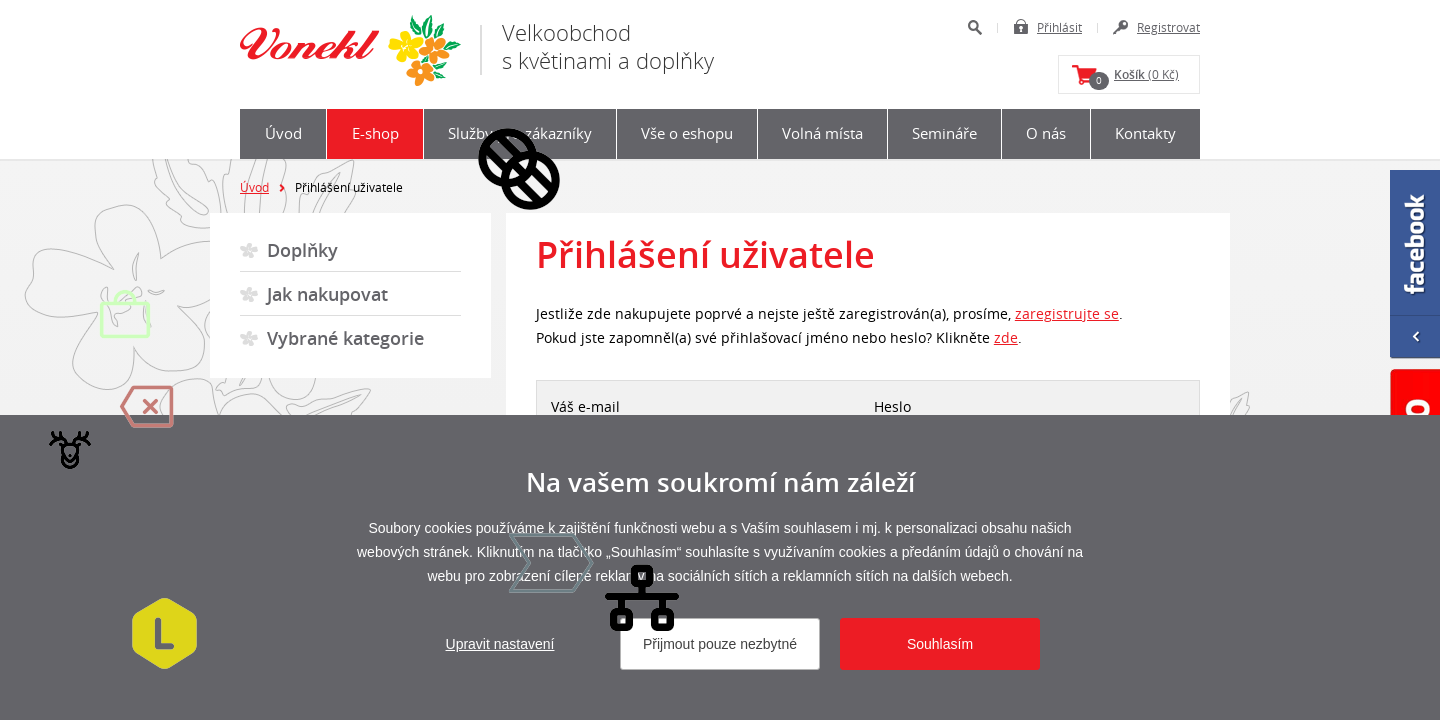 The image size is (1440, 720). I want to click on indicates a category or item labeled "L", so click(164, 633).